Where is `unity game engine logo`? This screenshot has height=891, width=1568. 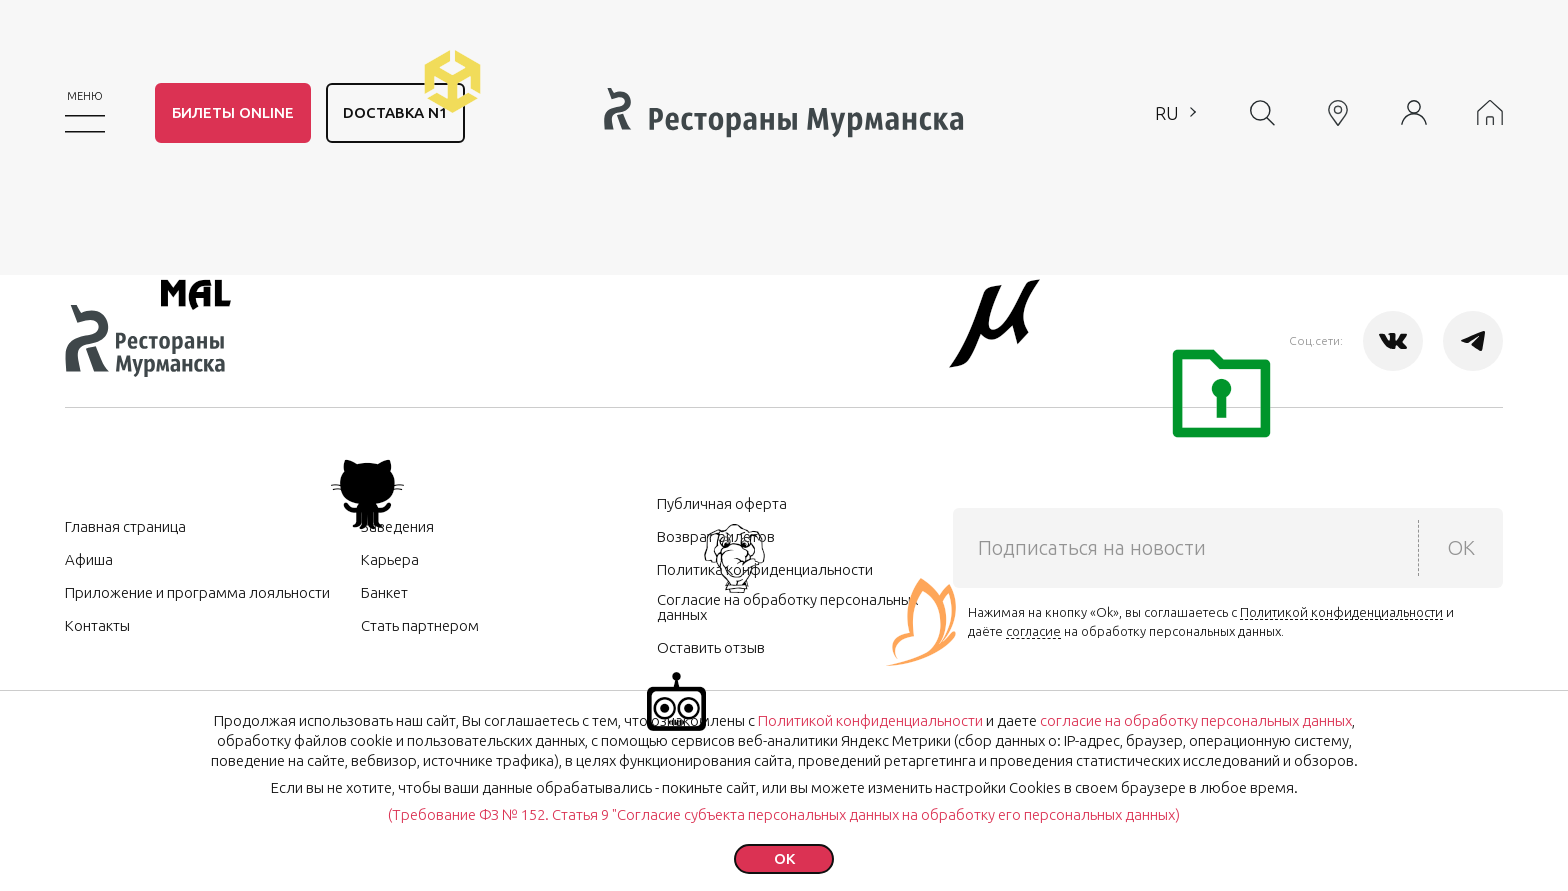
unity game engine logo is located at coordinates (452, 81).